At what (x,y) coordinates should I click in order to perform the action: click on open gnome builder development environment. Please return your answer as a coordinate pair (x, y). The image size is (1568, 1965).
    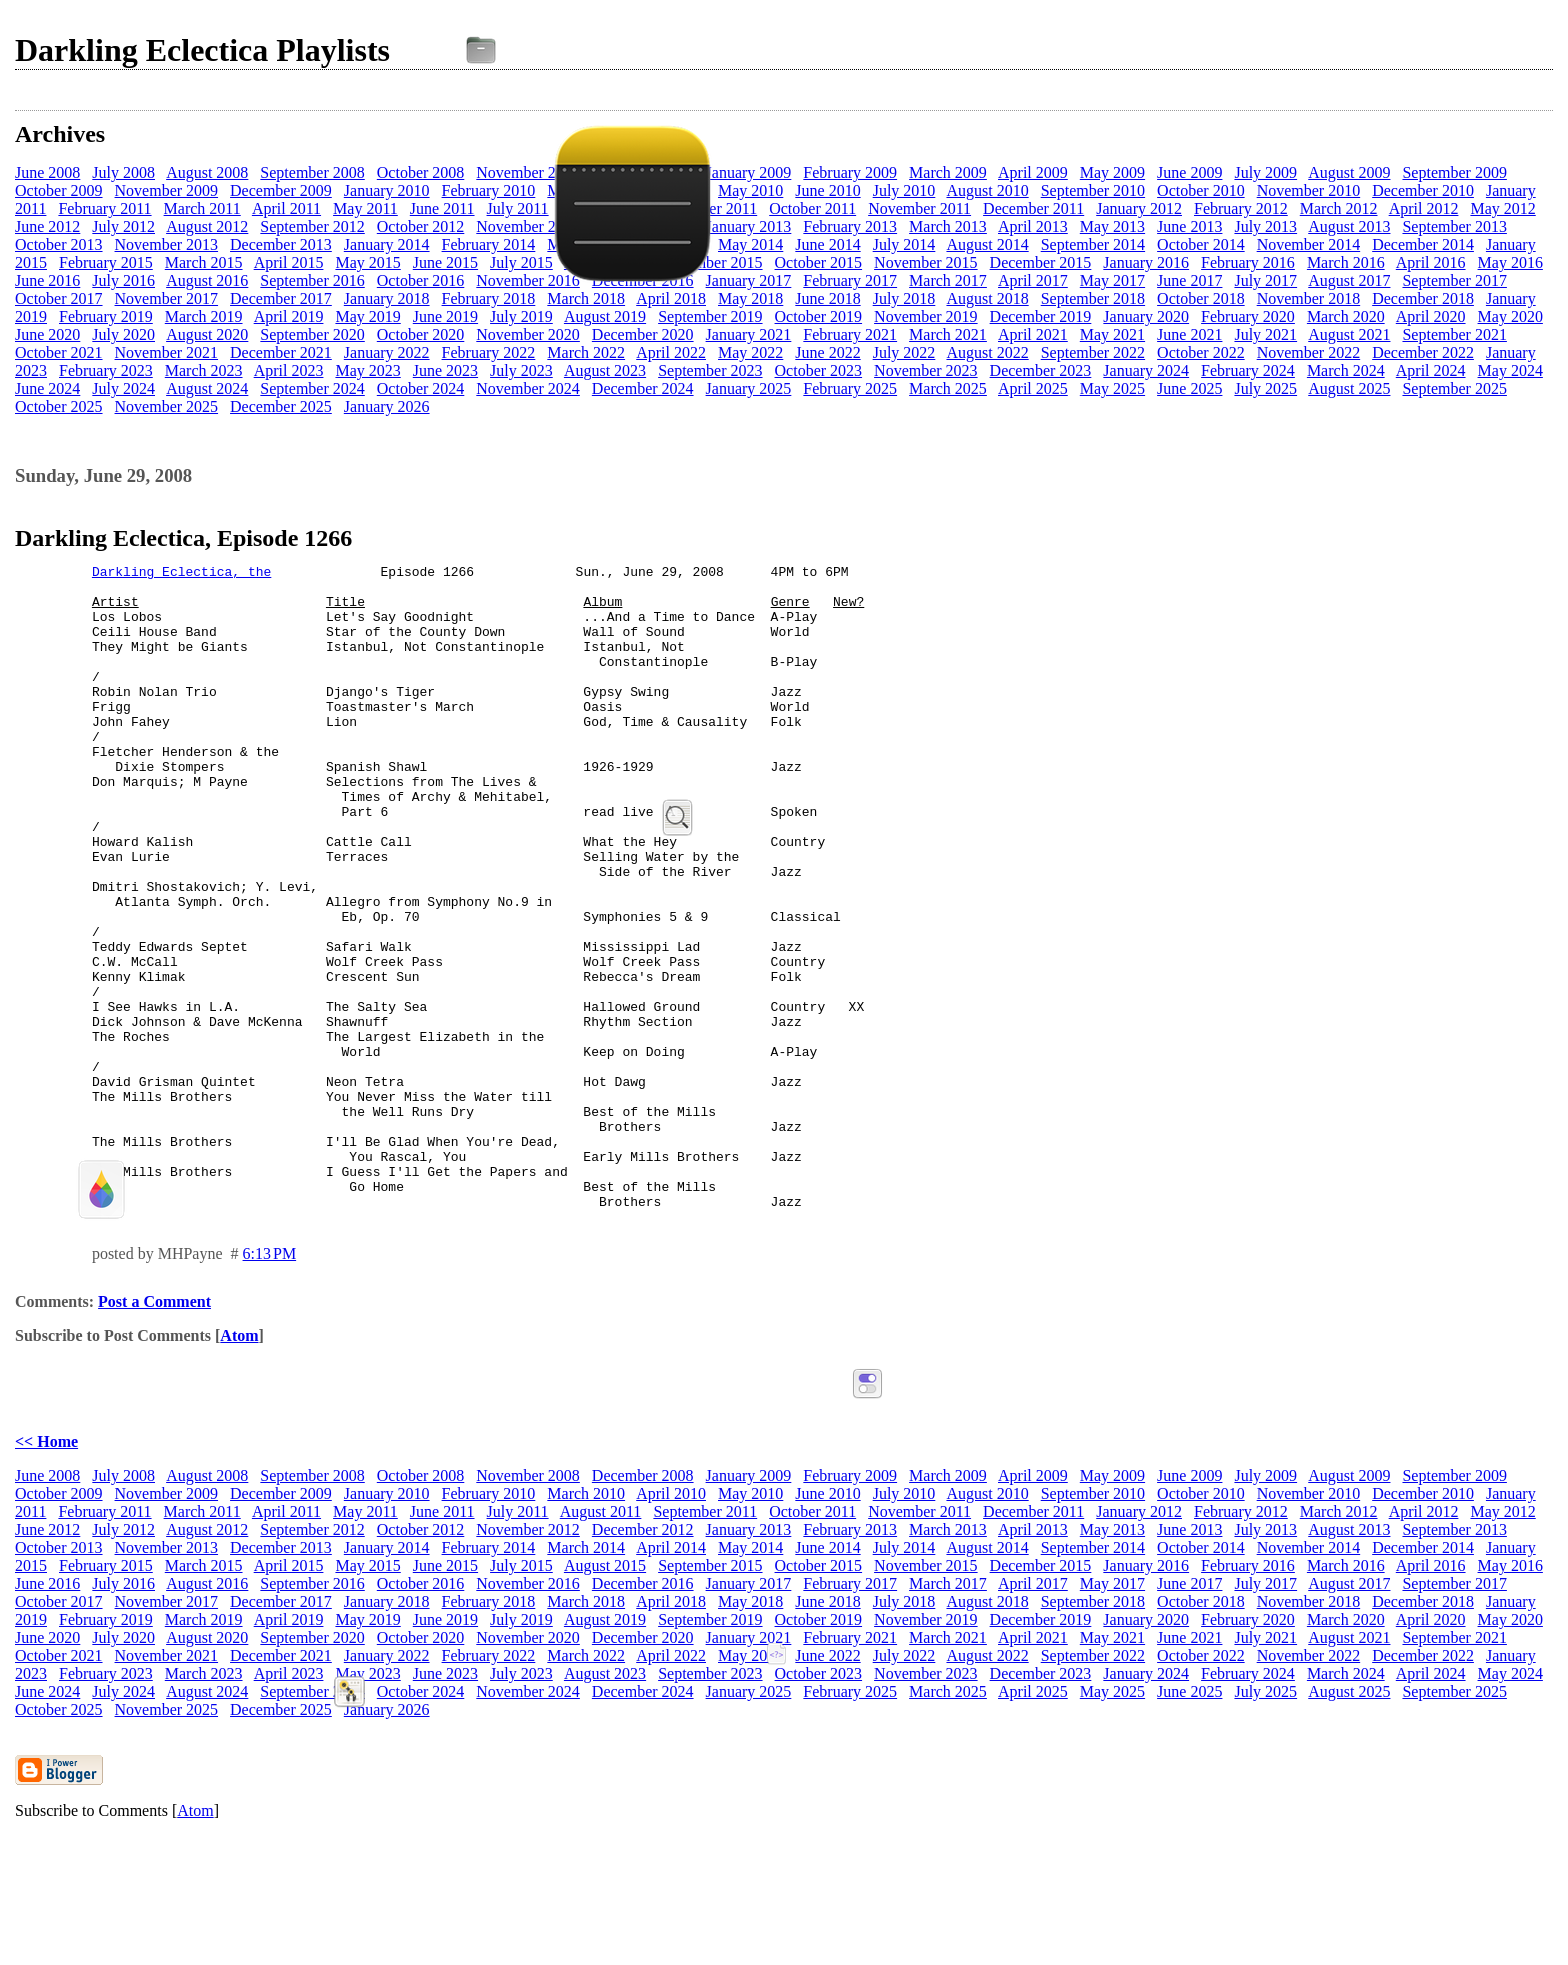
    Looking at the image, I should click on (349, 1691).